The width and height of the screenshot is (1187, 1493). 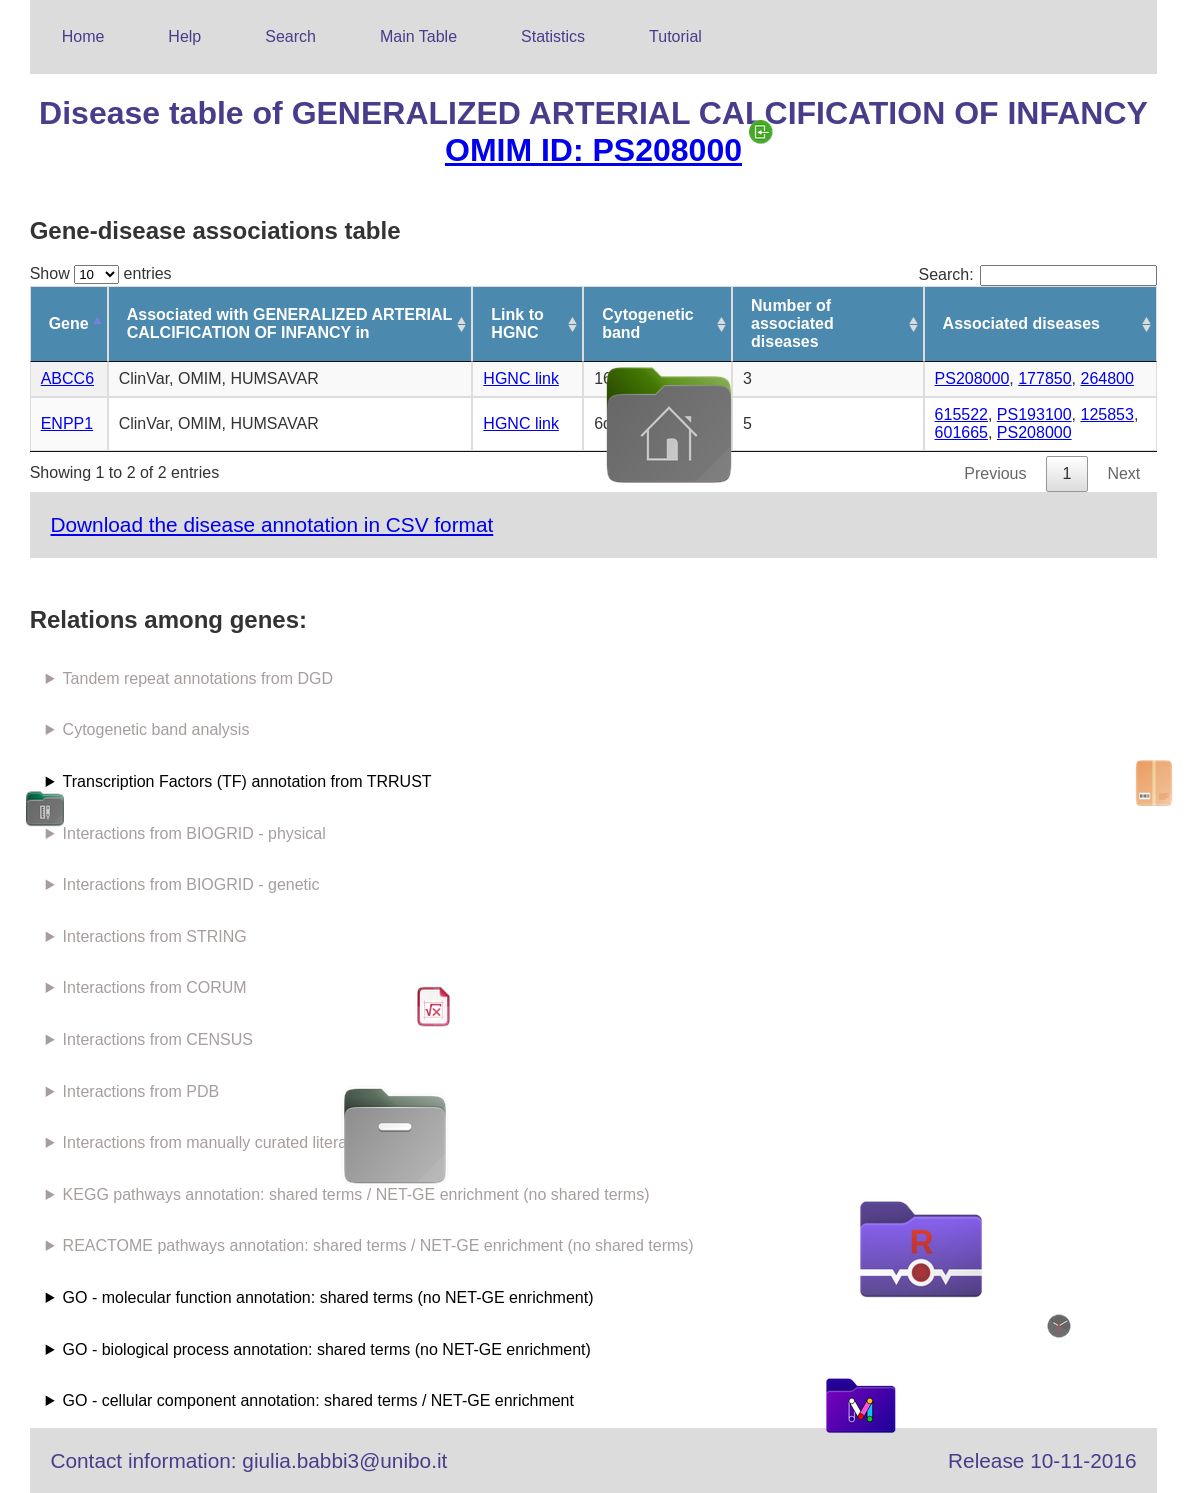 What do you see at coordinates (860, 1407) in the screenshot?
I see `open wondershare mockitt project files` at bounding box center [860, 1407].